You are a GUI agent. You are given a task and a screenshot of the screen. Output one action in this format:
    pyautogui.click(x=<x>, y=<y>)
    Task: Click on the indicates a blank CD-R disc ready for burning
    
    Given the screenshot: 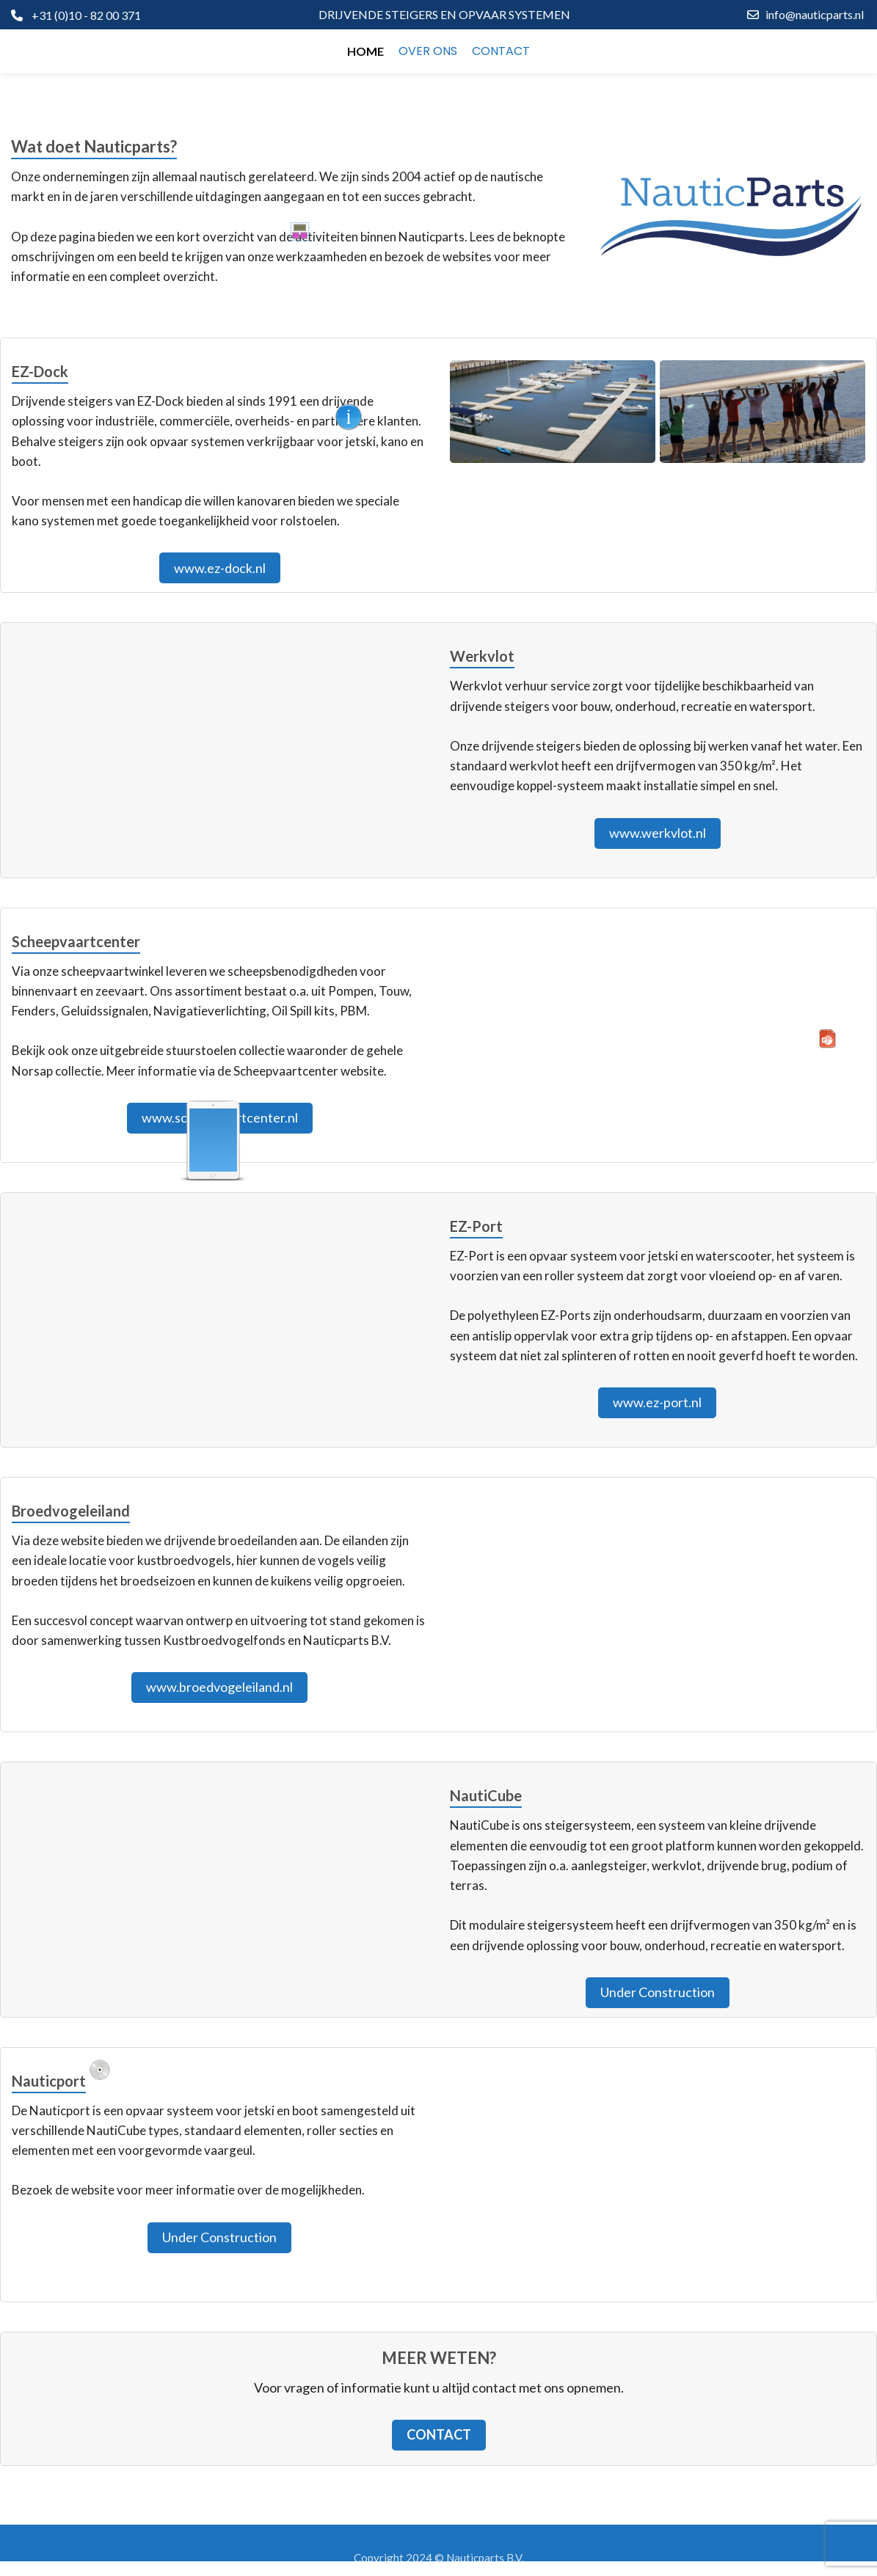 What is the action you would take?
    pyautogui.click(x=100, y=2070)
    